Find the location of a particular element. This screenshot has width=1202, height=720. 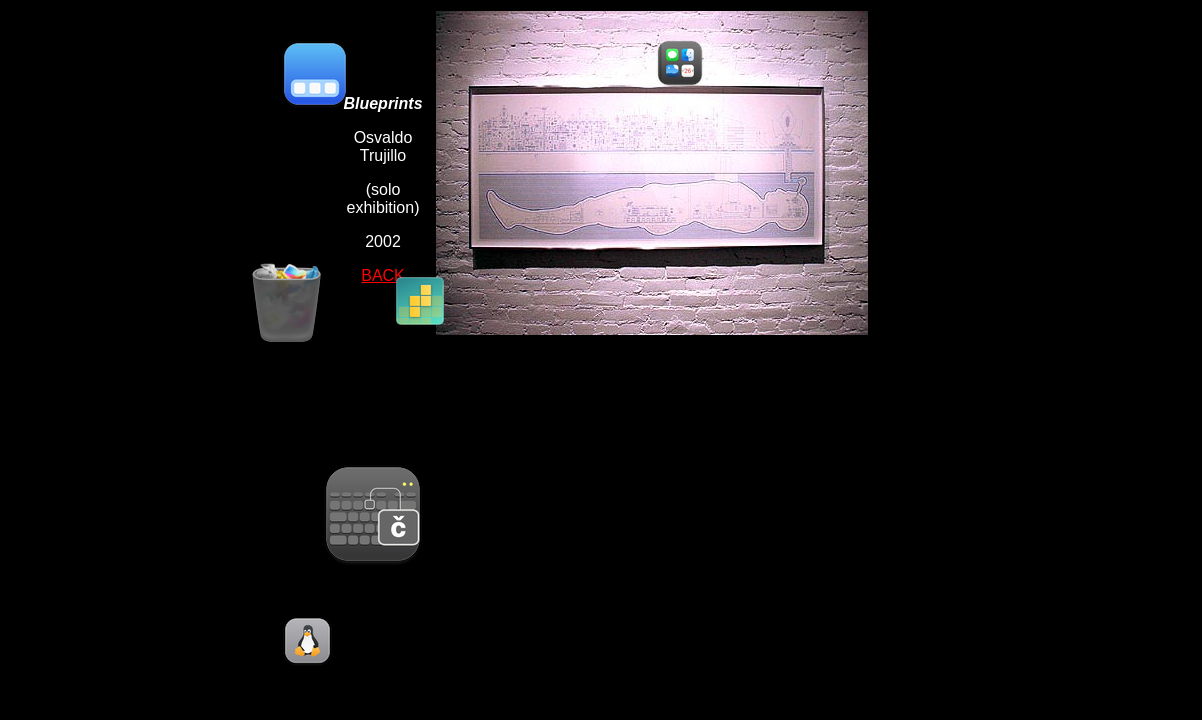

open tecla on-screen keyboard app is located at coordinates (373, 514).